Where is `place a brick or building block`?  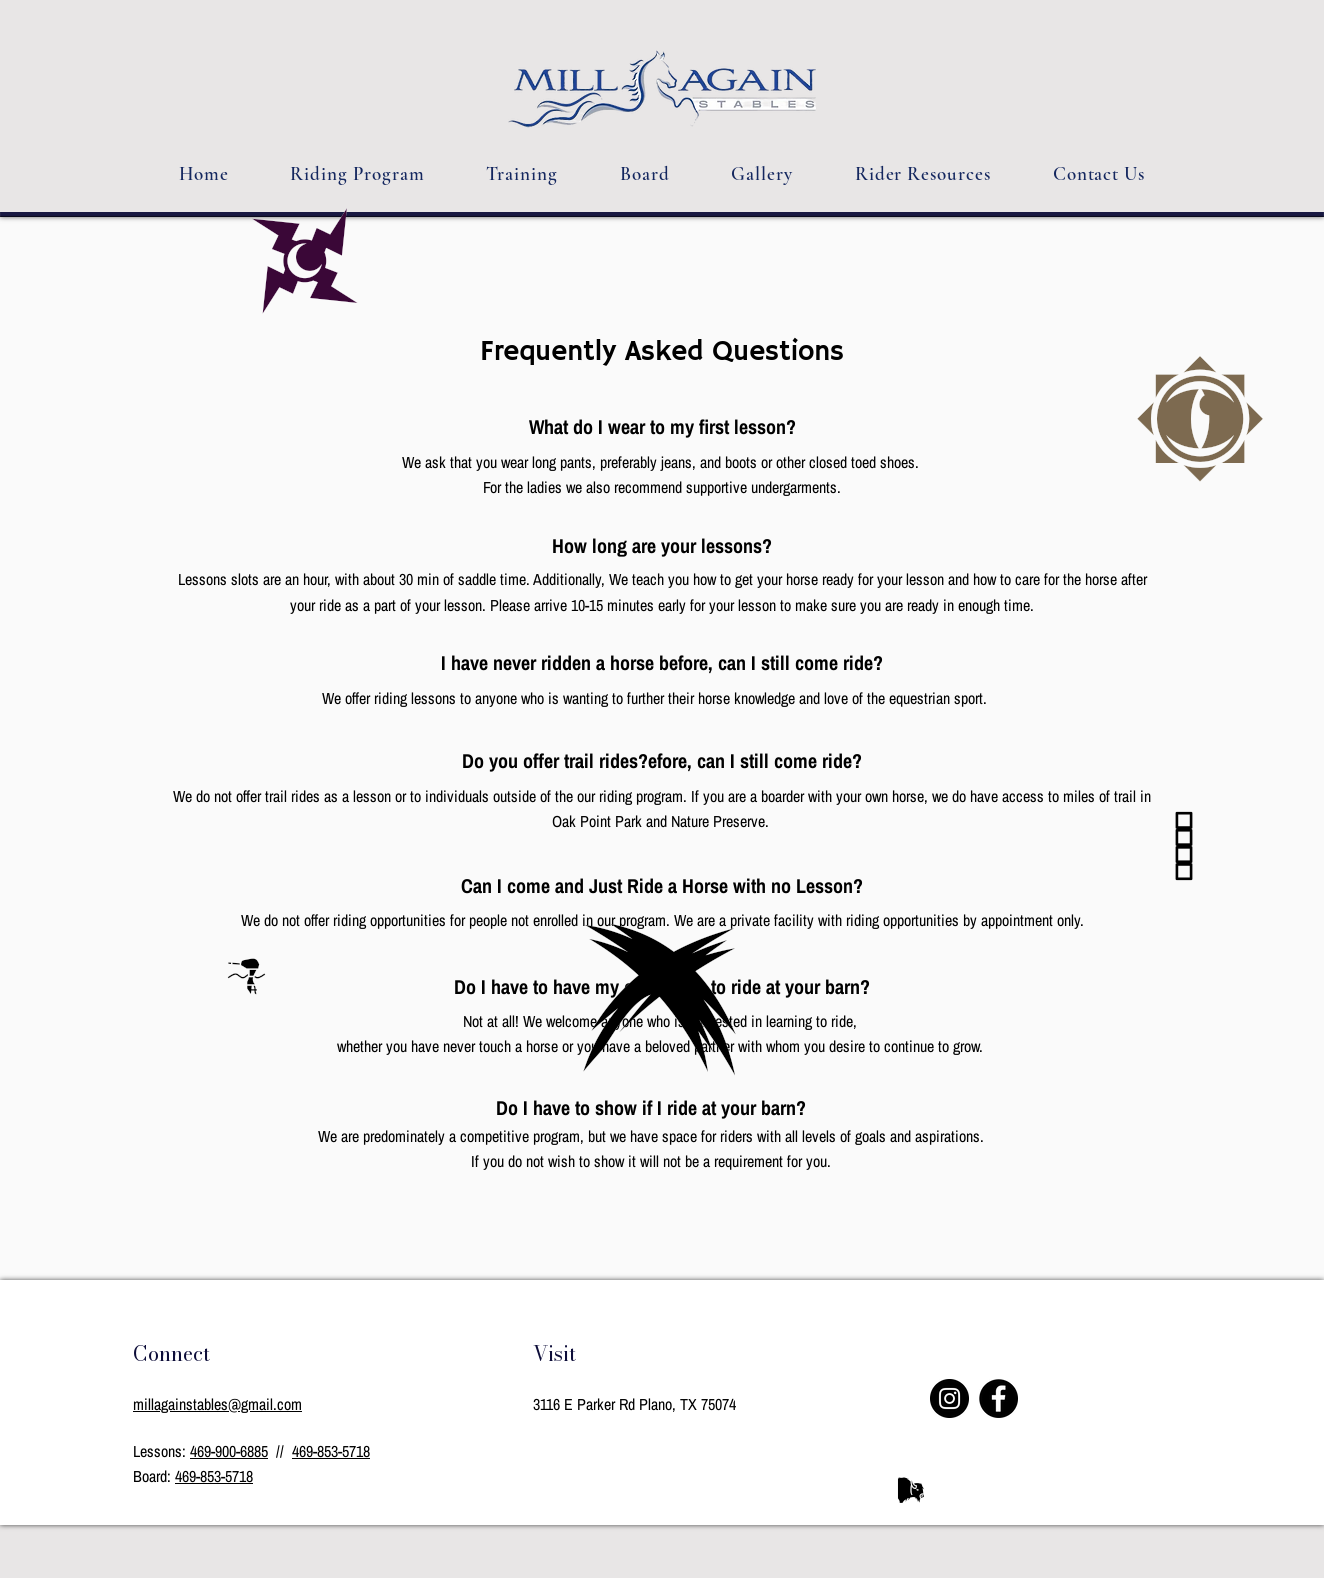 place a brick or building block is located at coordinates (1184, 846).